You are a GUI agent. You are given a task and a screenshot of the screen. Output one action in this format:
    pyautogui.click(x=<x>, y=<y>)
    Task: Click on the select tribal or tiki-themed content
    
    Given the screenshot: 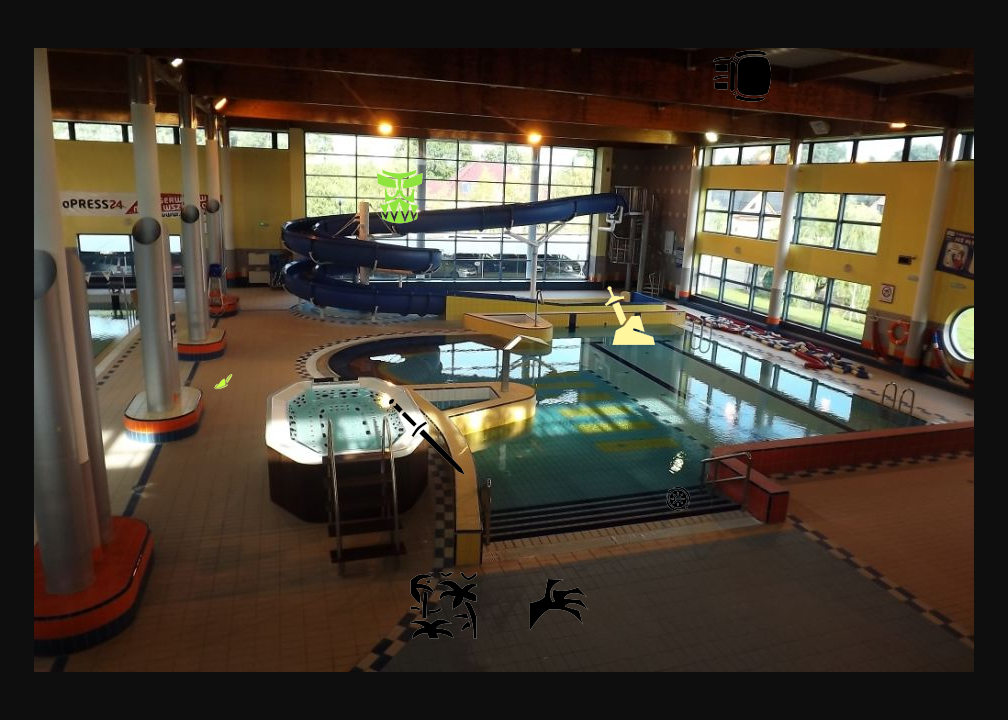 What is the action you would take?
    pyautogui.click(x=399, y=196)
    